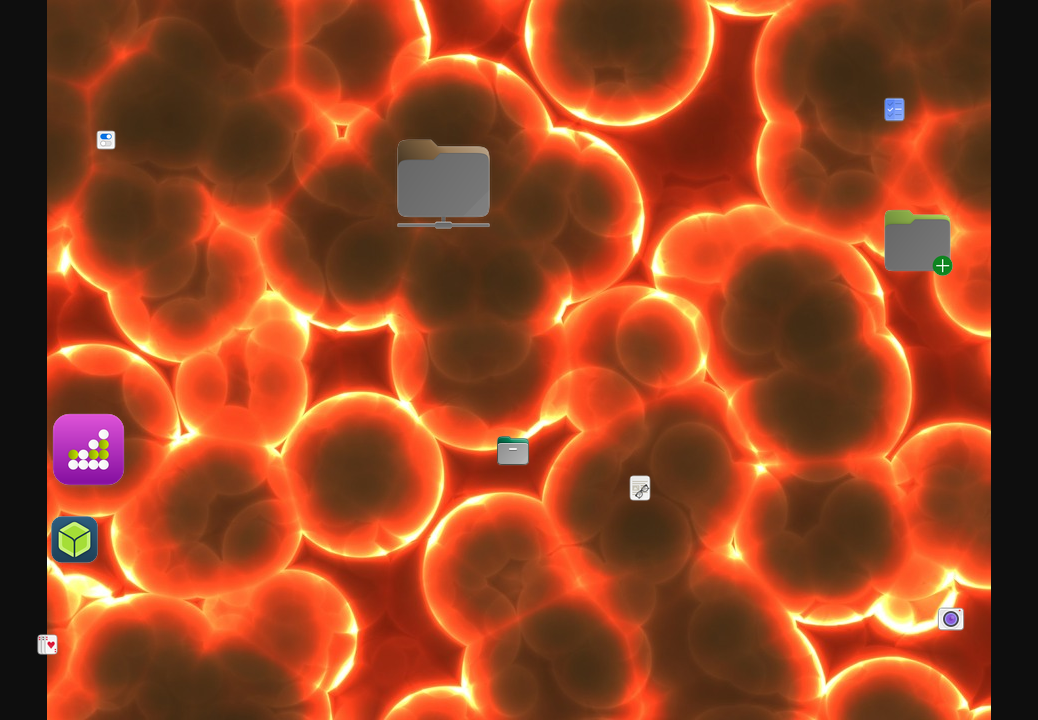  What do you see at coordinates (640, 488) in the screenshot?
I see `open the documents app` at bounding box center [640, 488].